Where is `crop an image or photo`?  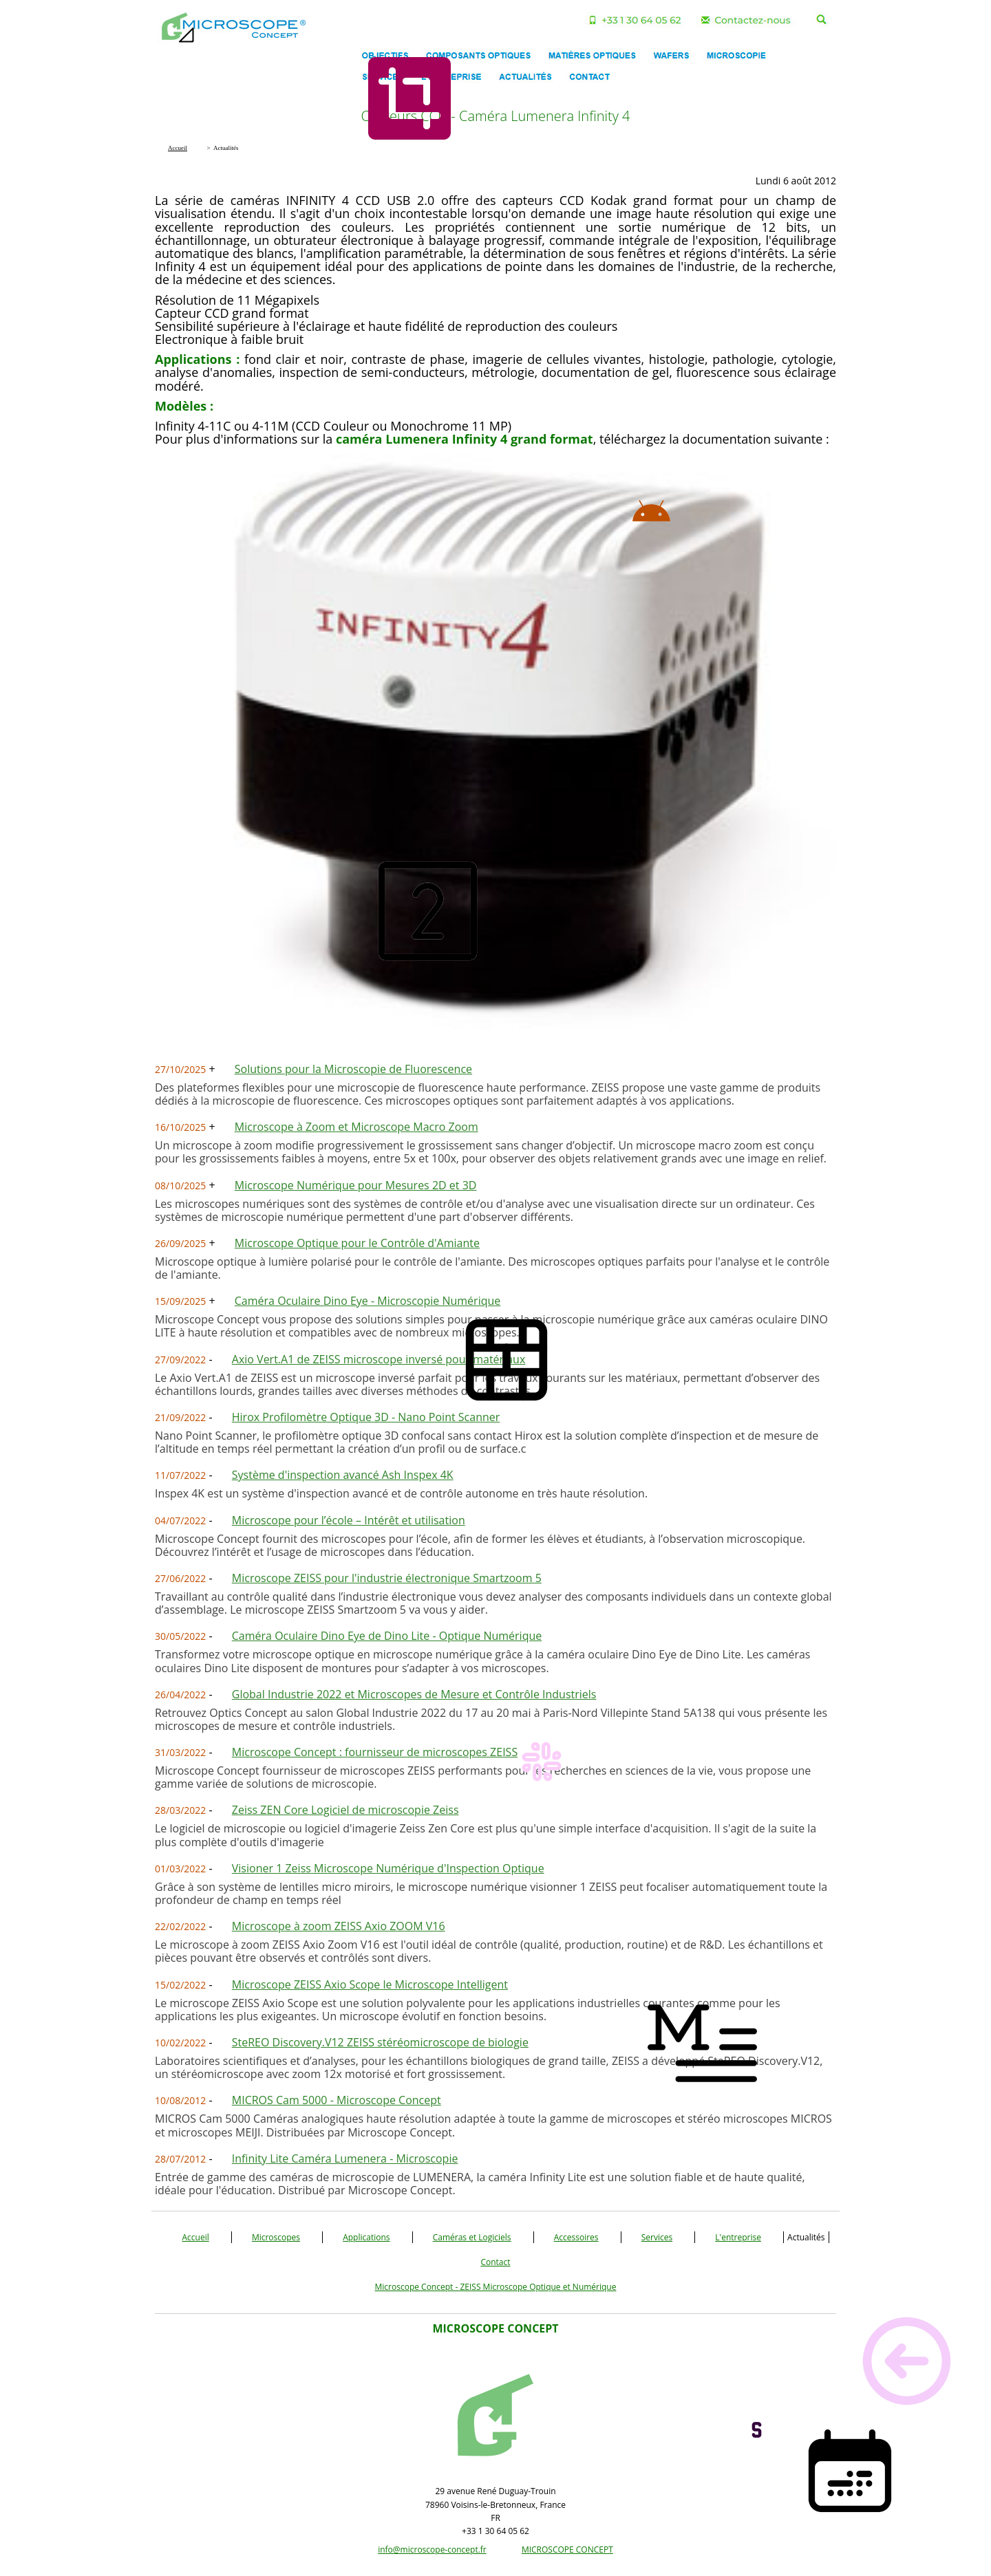 crop an image or photo is located at coordinates (409, 98).